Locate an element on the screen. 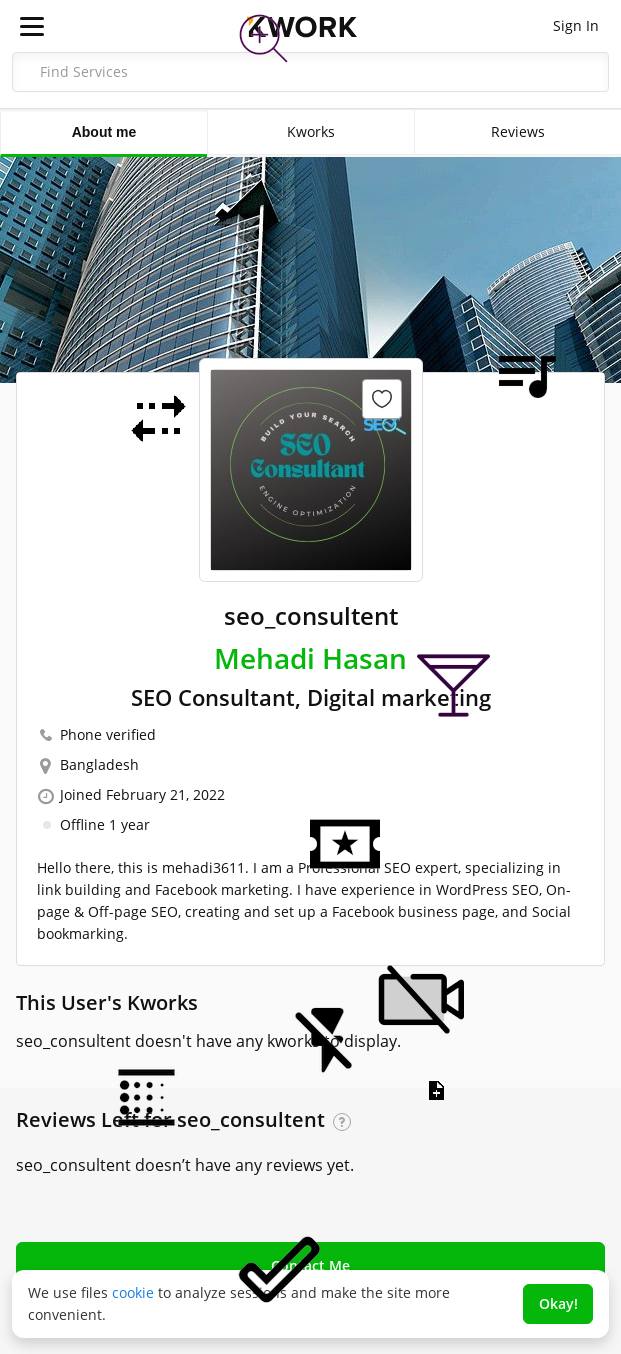 The image size is (621, 1354). view your tickets or passes is located at coordinates (345, 844).